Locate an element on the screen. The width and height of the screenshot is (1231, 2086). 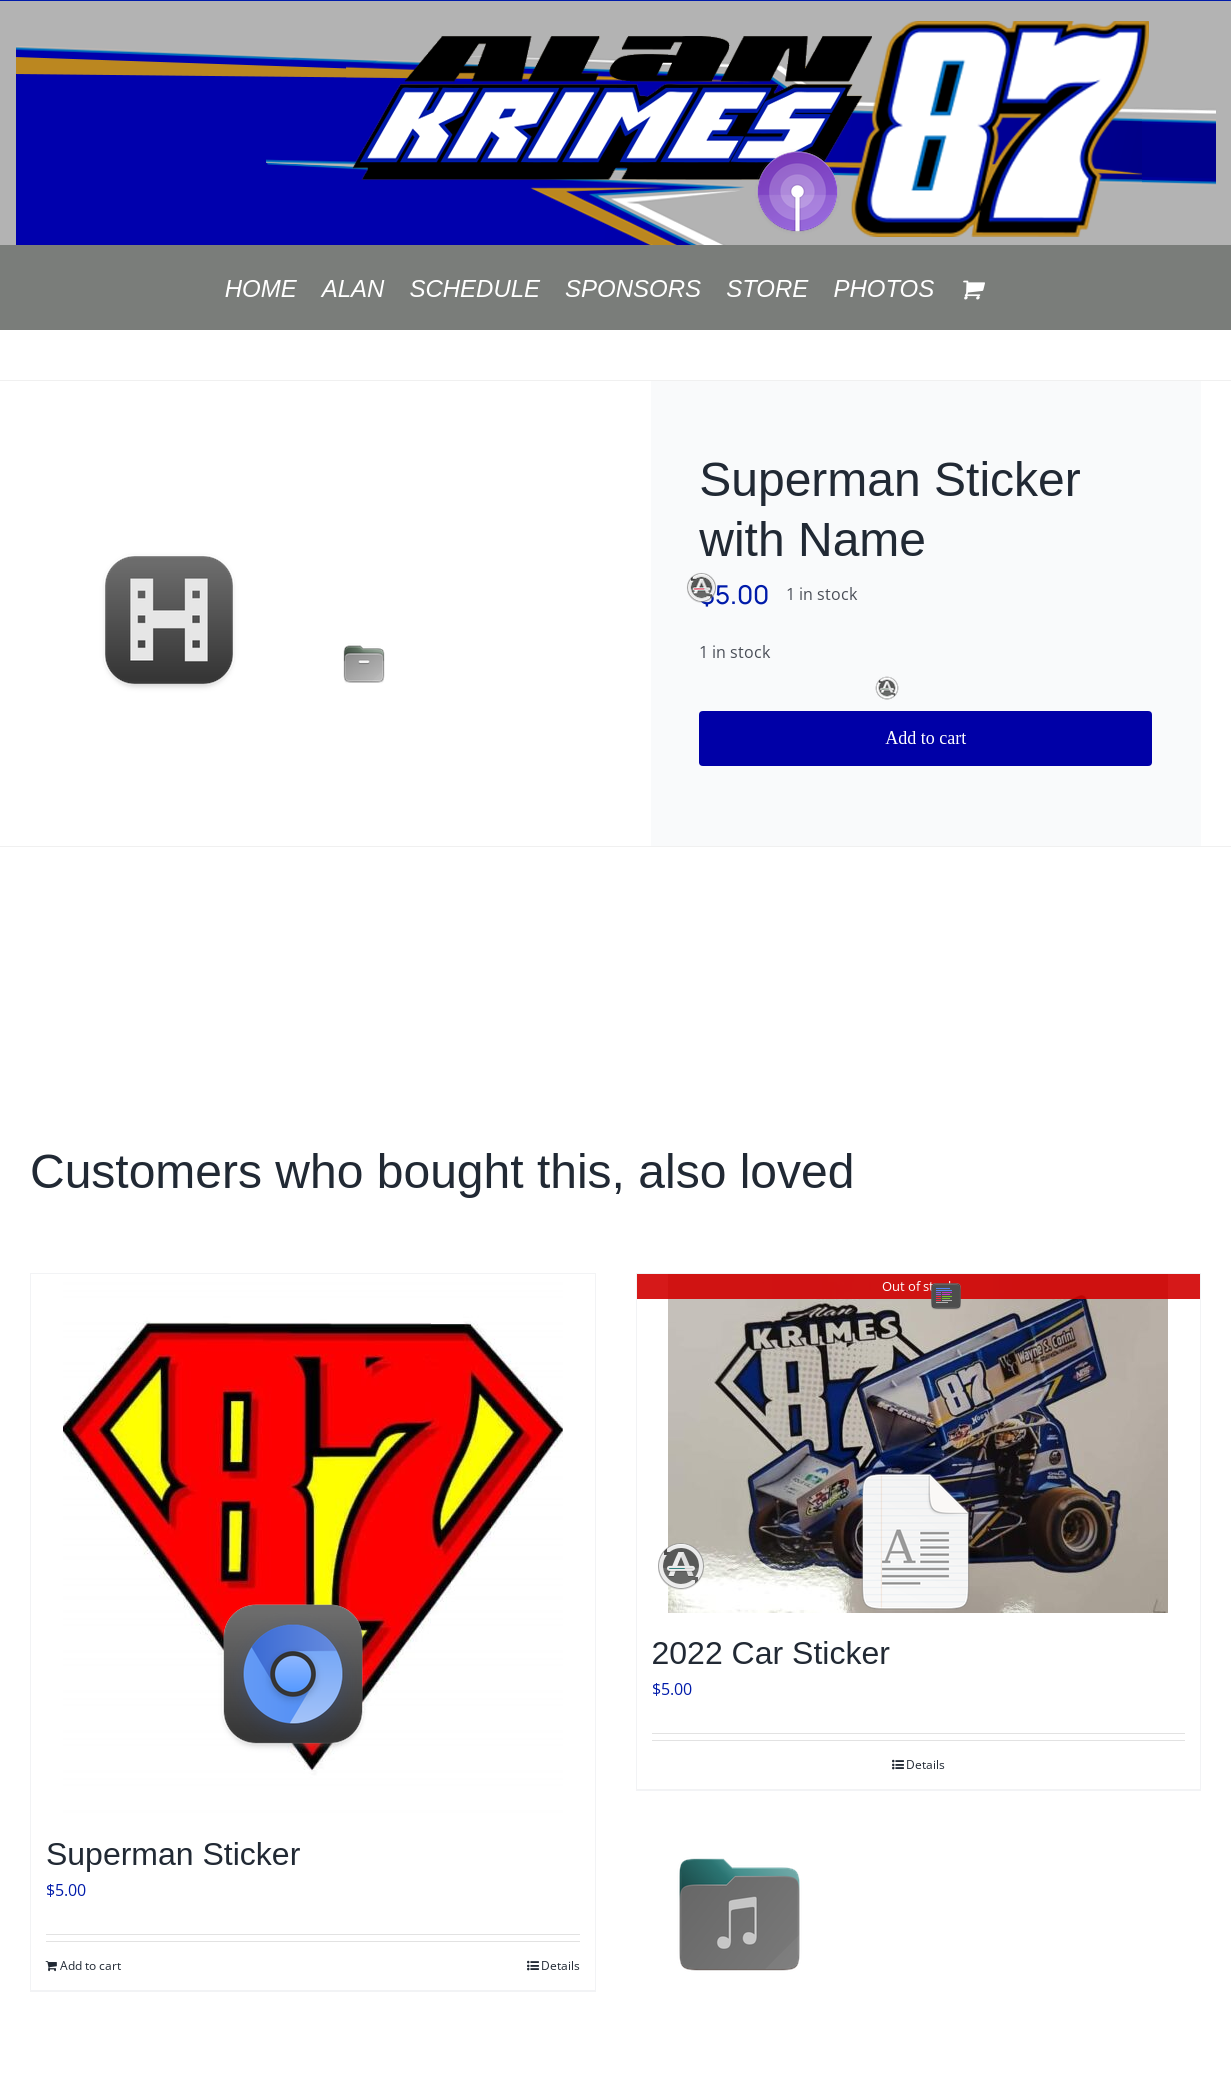
open haruna media player is located at coordinates (169, 620).